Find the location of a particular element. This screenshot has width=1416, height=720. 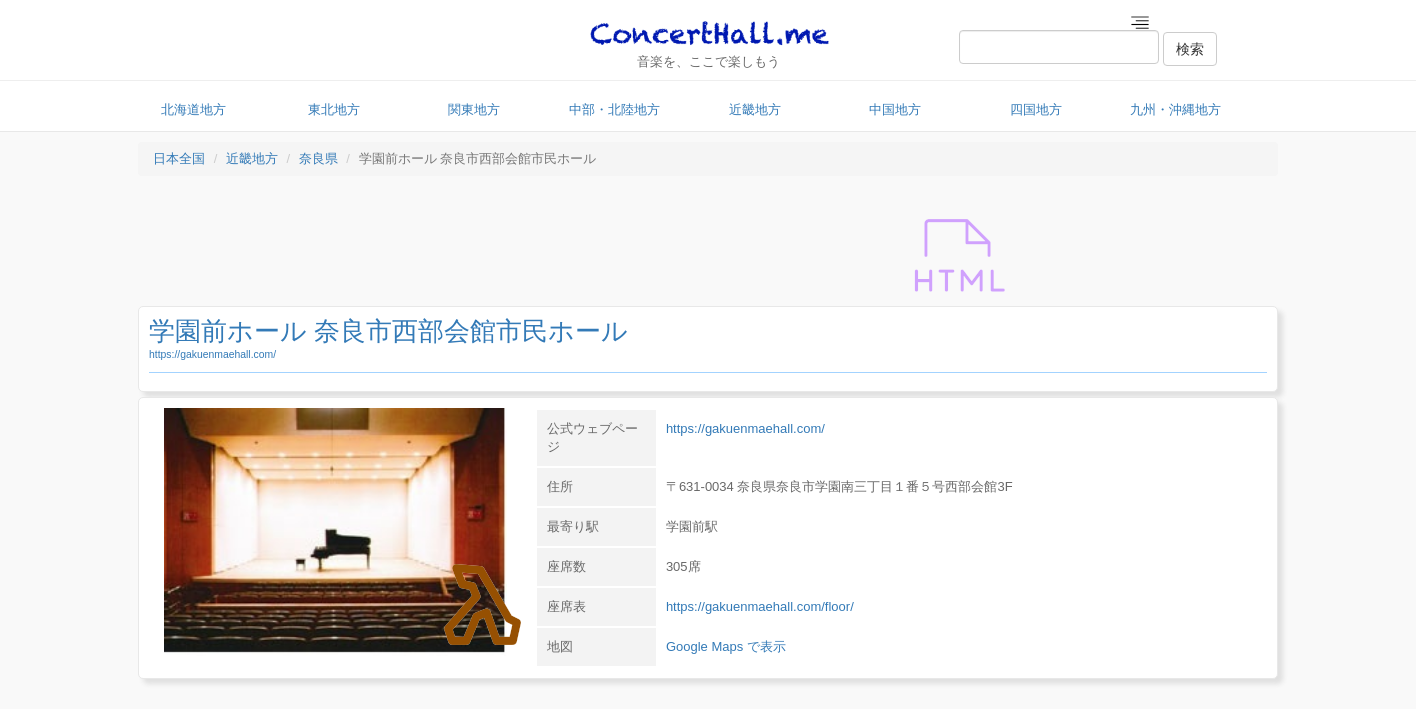

open LINQPad application is located at coordinates (480, 604).